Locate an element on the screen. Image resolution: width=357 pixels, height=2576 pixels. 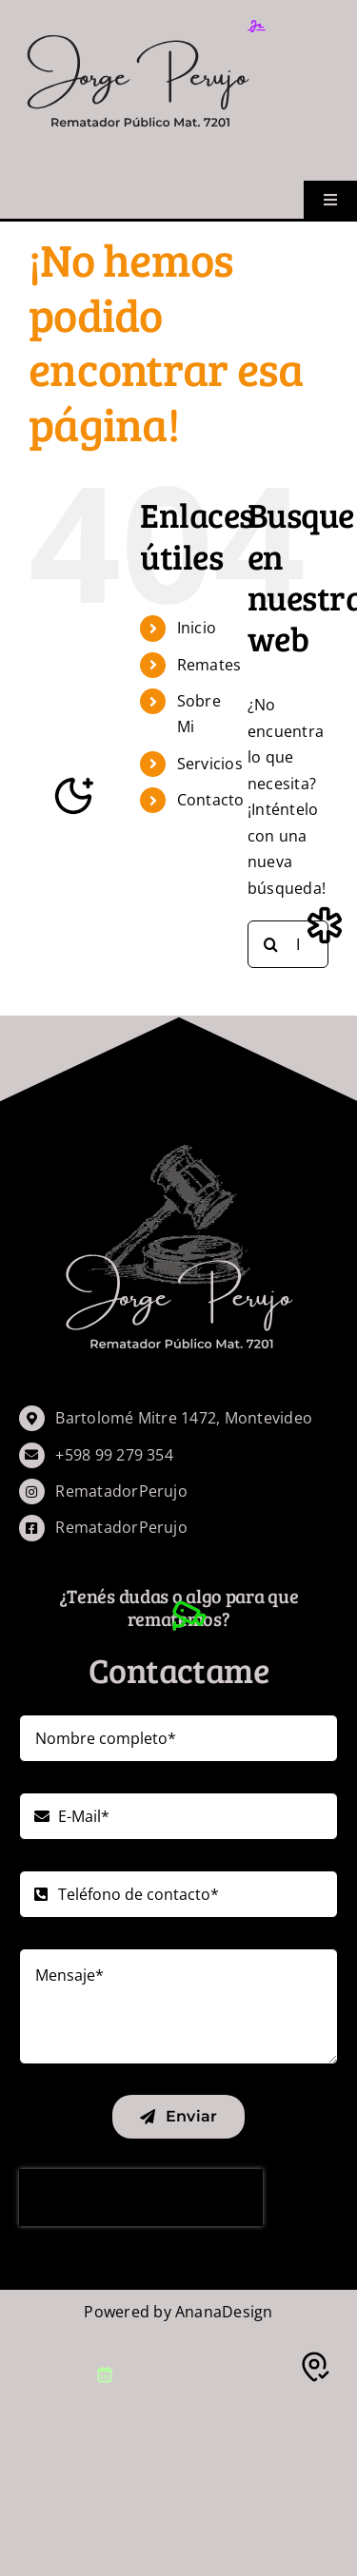
enable dark mode or night theme is located at coordinates (73, 796).